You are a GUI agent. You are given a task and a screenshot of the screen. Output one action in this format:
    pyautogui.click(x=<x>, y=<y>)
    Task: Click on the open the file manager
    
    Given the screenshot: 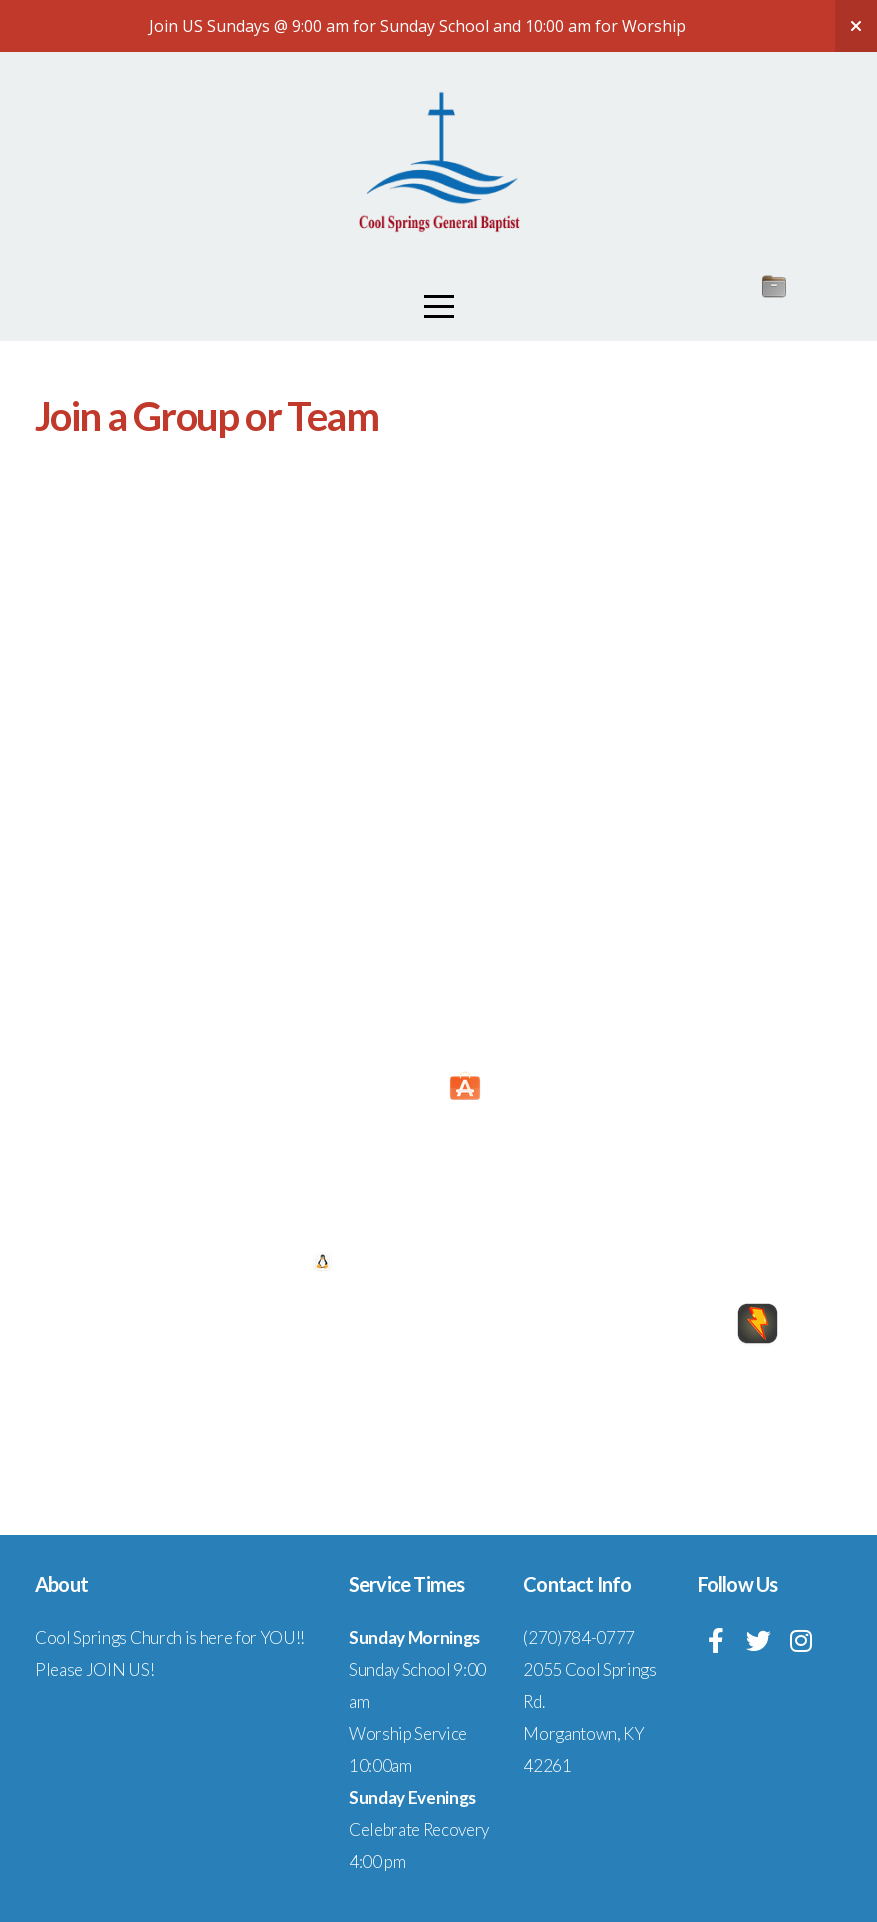 What is the action you would take?
    pyautogui.click(x=774, y=286)
    